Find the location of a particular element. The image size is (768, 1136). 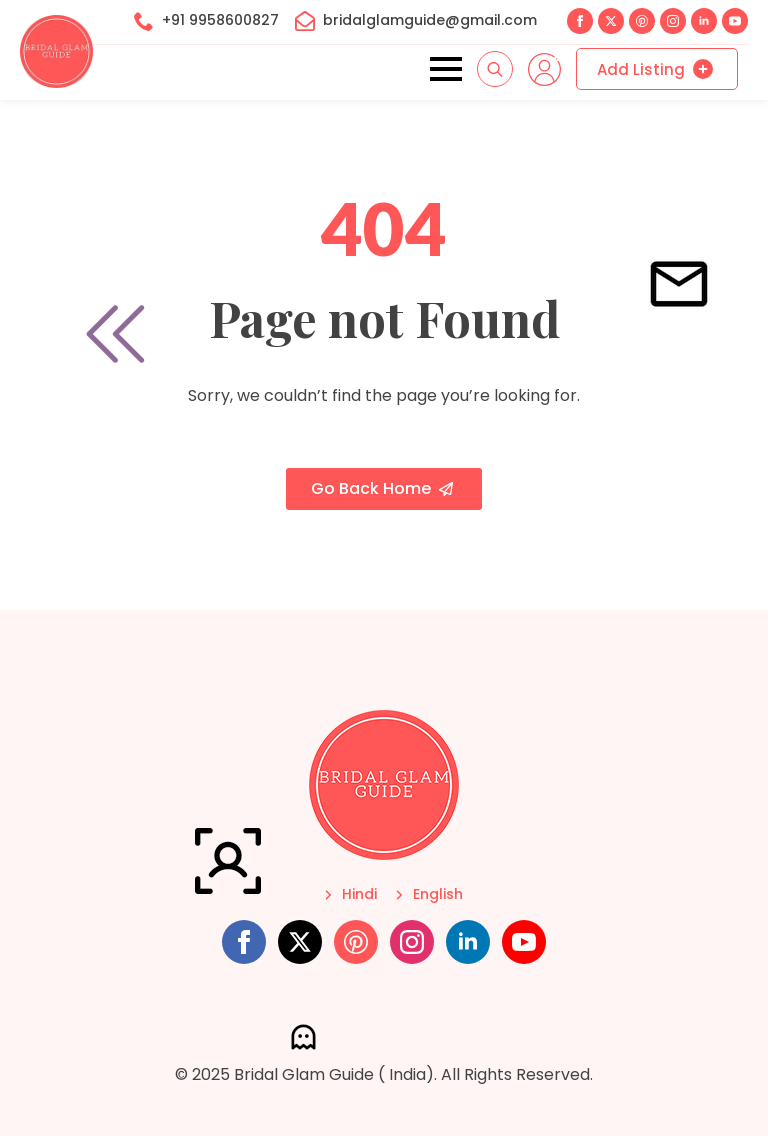

focus on or select a user profile is located at coordinates (228, 861).